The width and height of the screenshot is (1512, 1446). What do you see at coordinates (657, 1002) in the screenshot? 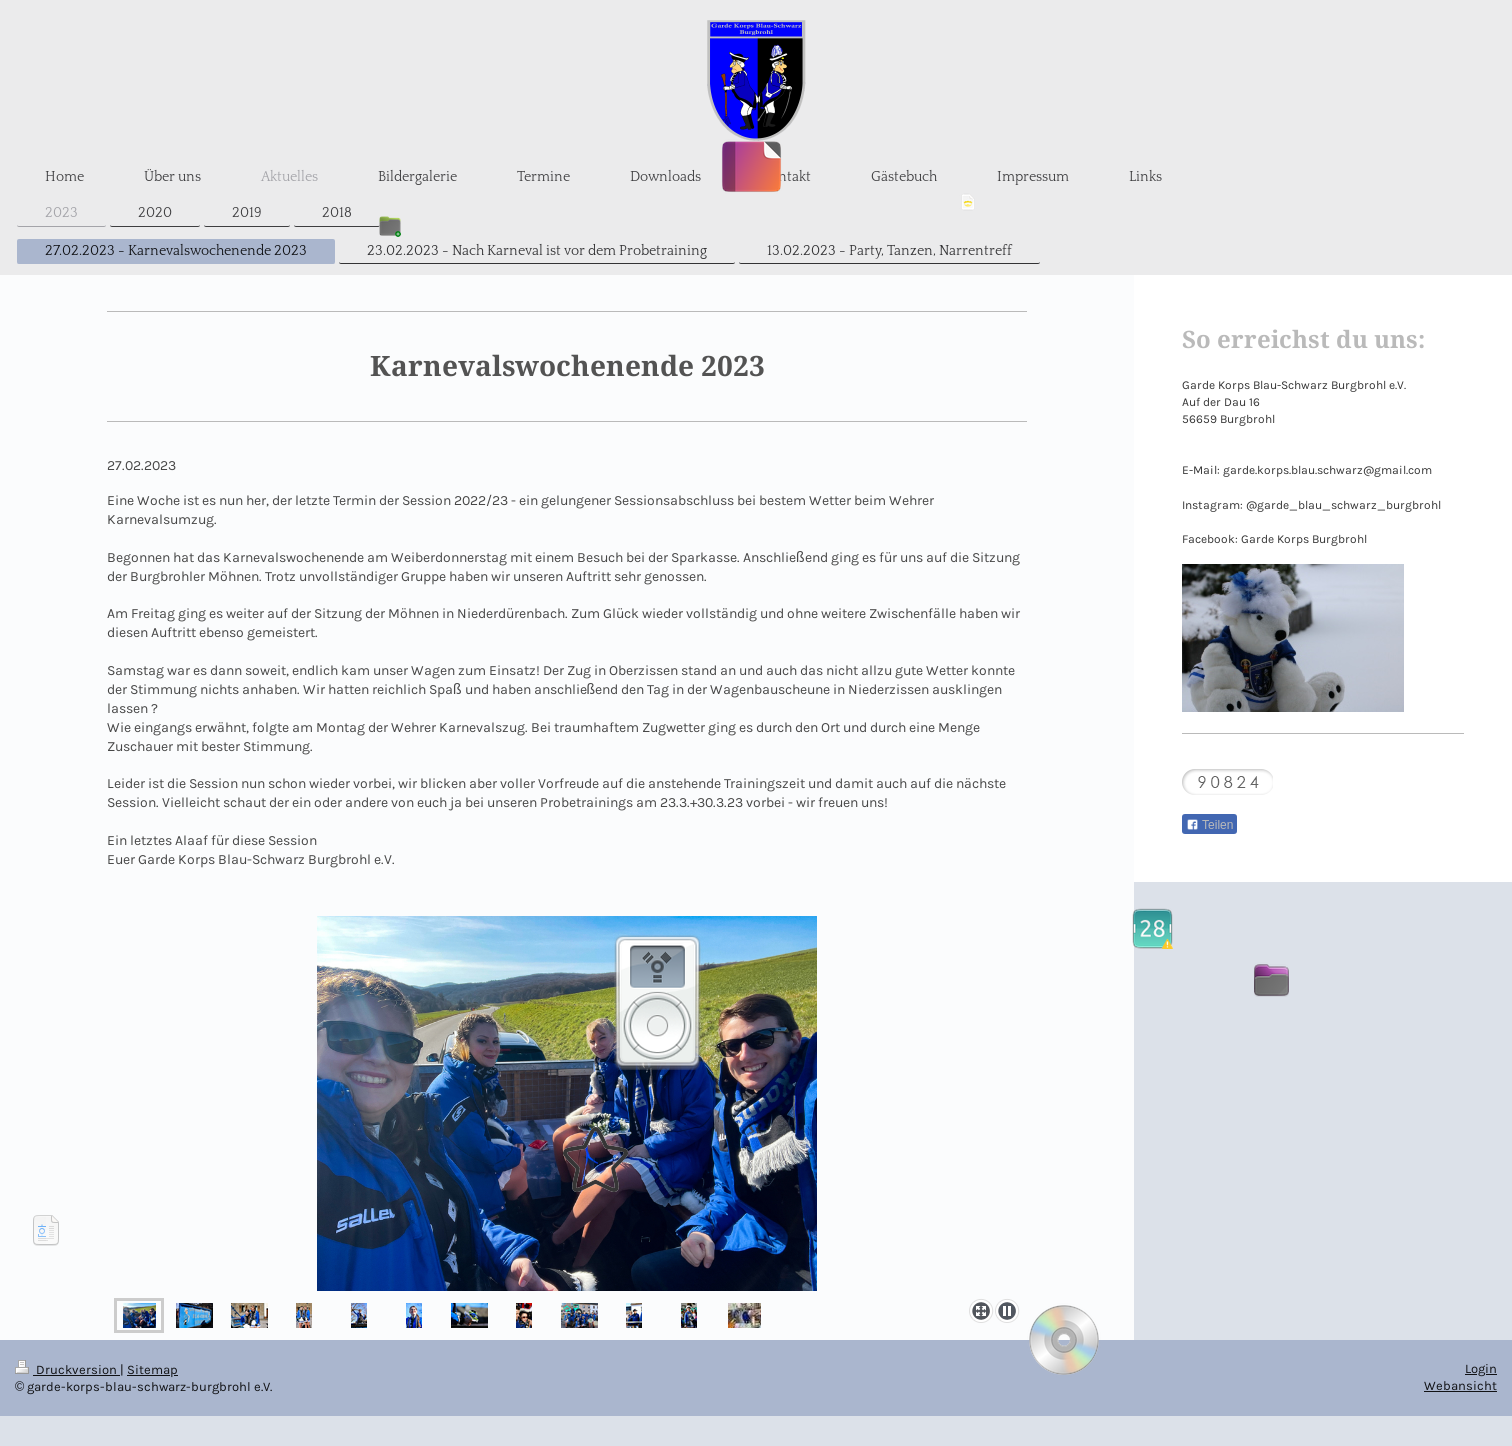
I see `indicates a connected iPod device` at bounding box center [657, 1002].